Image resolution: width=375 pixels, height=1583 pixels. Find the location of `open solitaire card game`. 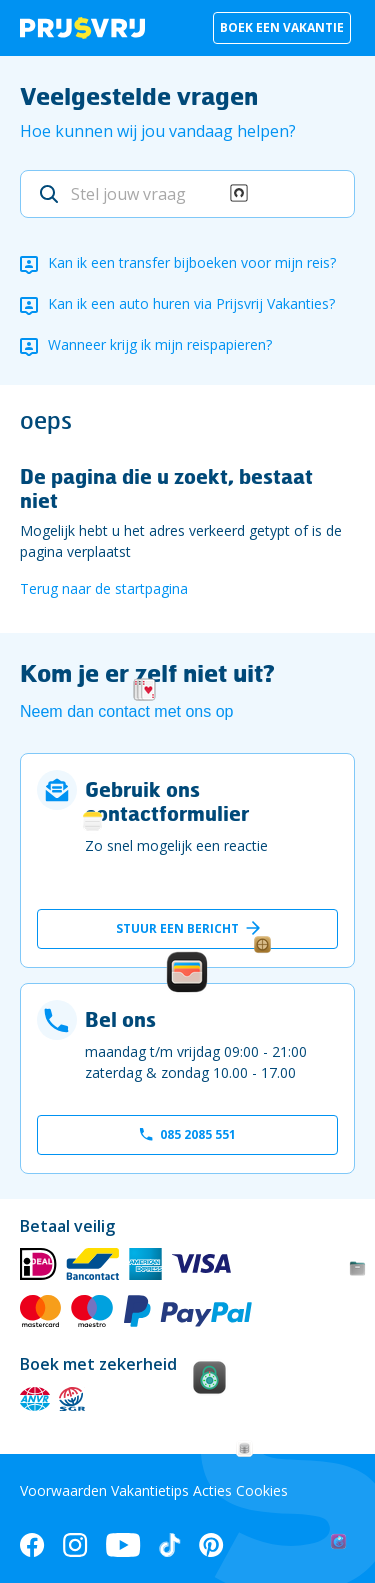

open solitaire card game is located at coordinates (144, 689).